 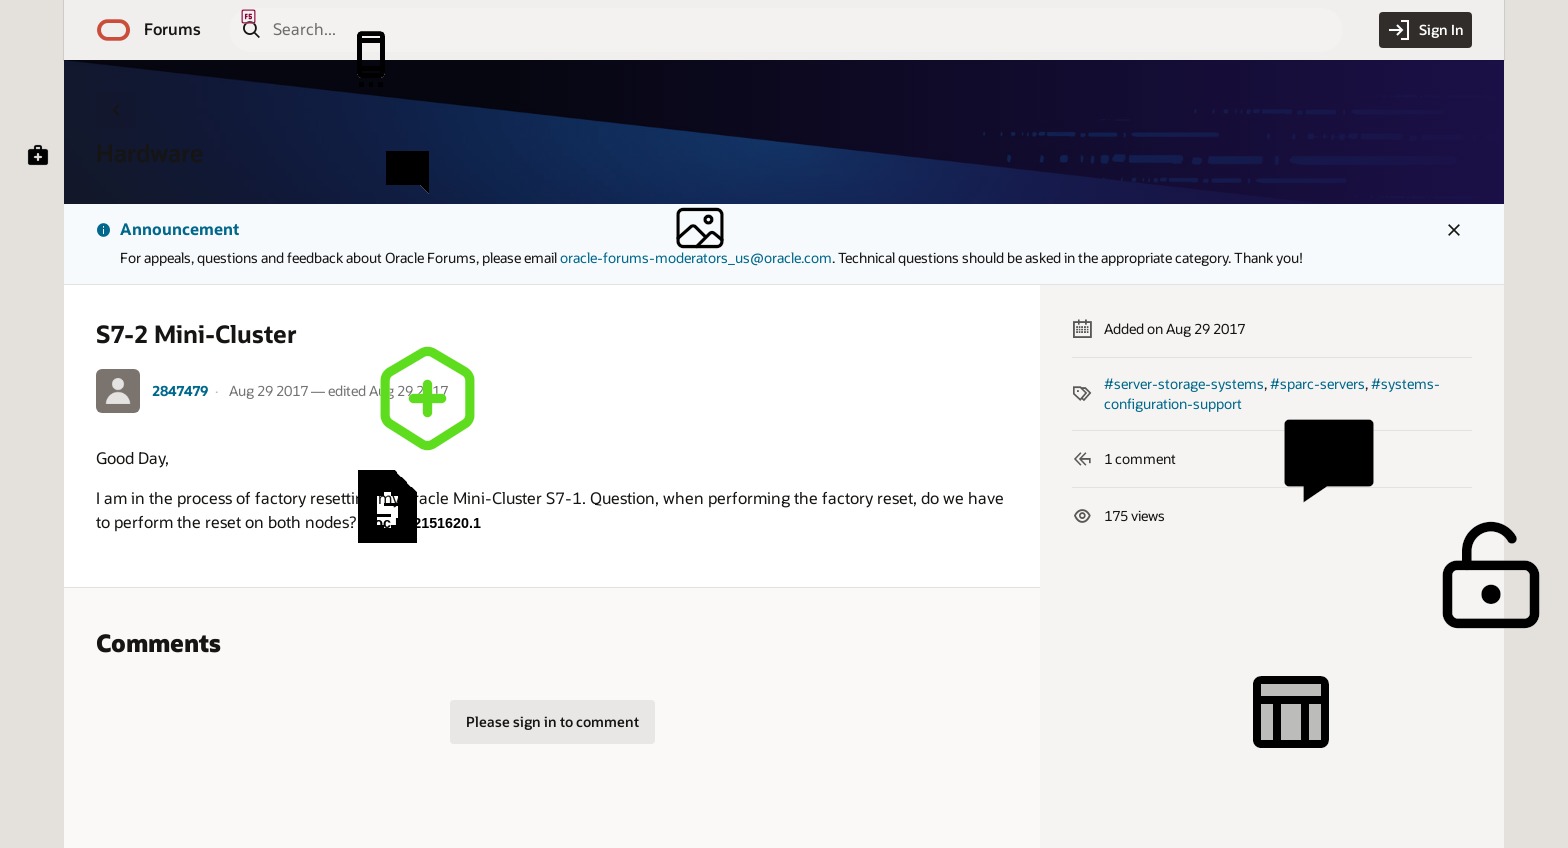 What do you see at coordinates (407, 172) in the screenshot?
I see `open comments section` at bounding box center [407, 172].